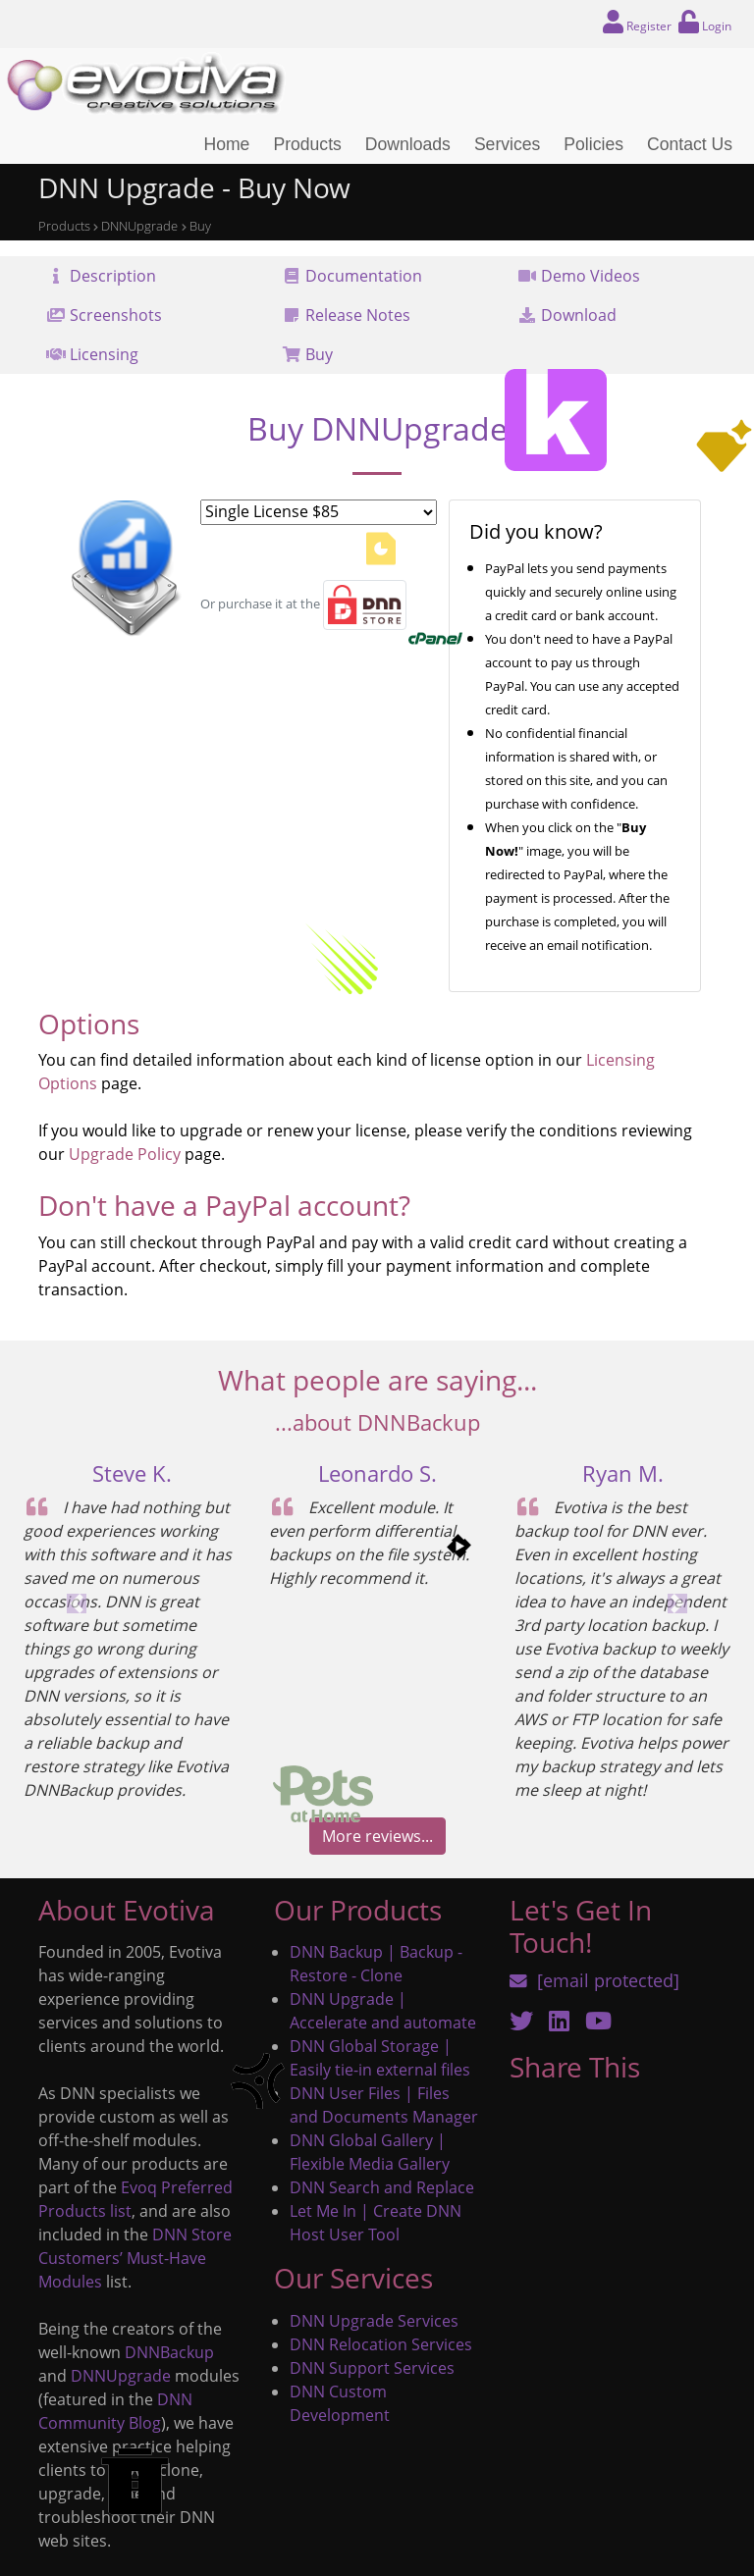  What do you see at coordinates (342, 959) in the screenshot?
I see `meteor framework logo` at bounding box center [342, 959].